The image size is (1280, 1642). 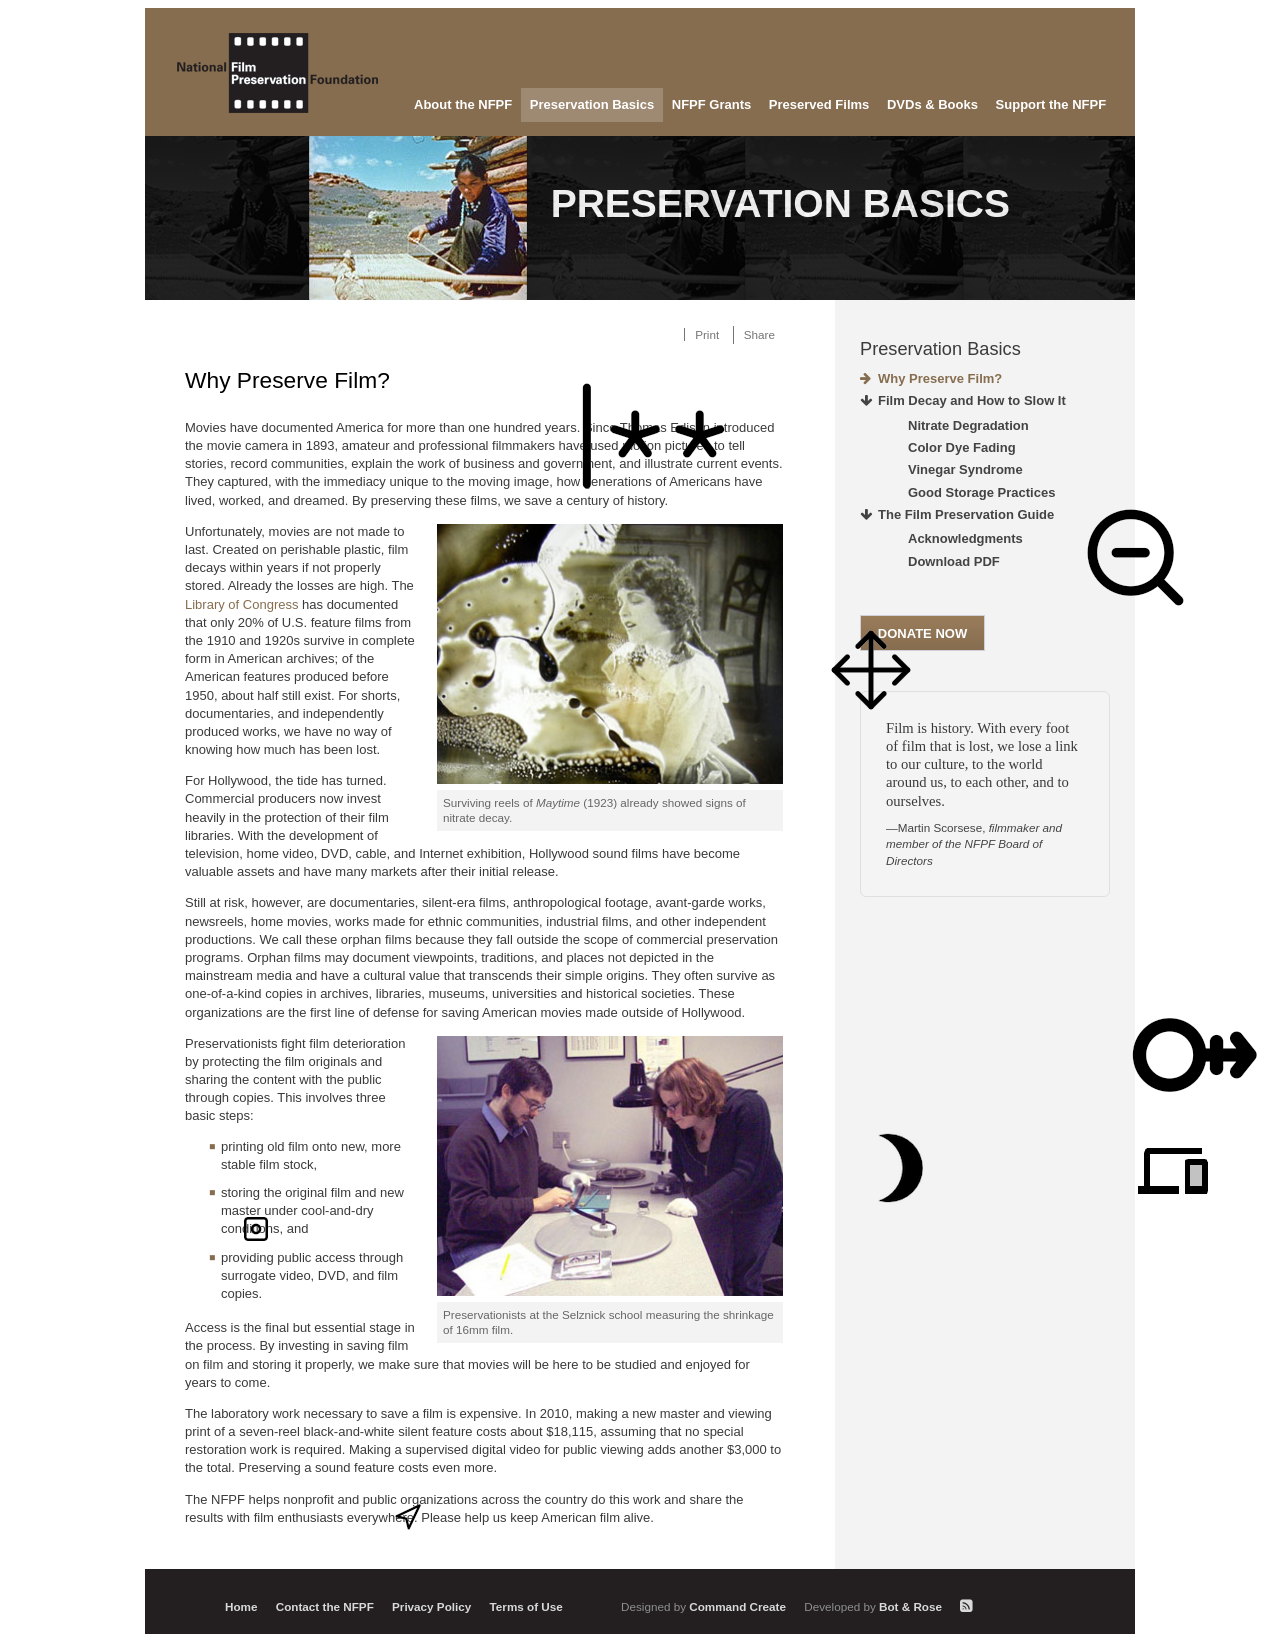 What do you see at coordinates (899, 1168) in the screenshot?
I see `toggle dark mode or night theme` at bounding box center [899, 1168].